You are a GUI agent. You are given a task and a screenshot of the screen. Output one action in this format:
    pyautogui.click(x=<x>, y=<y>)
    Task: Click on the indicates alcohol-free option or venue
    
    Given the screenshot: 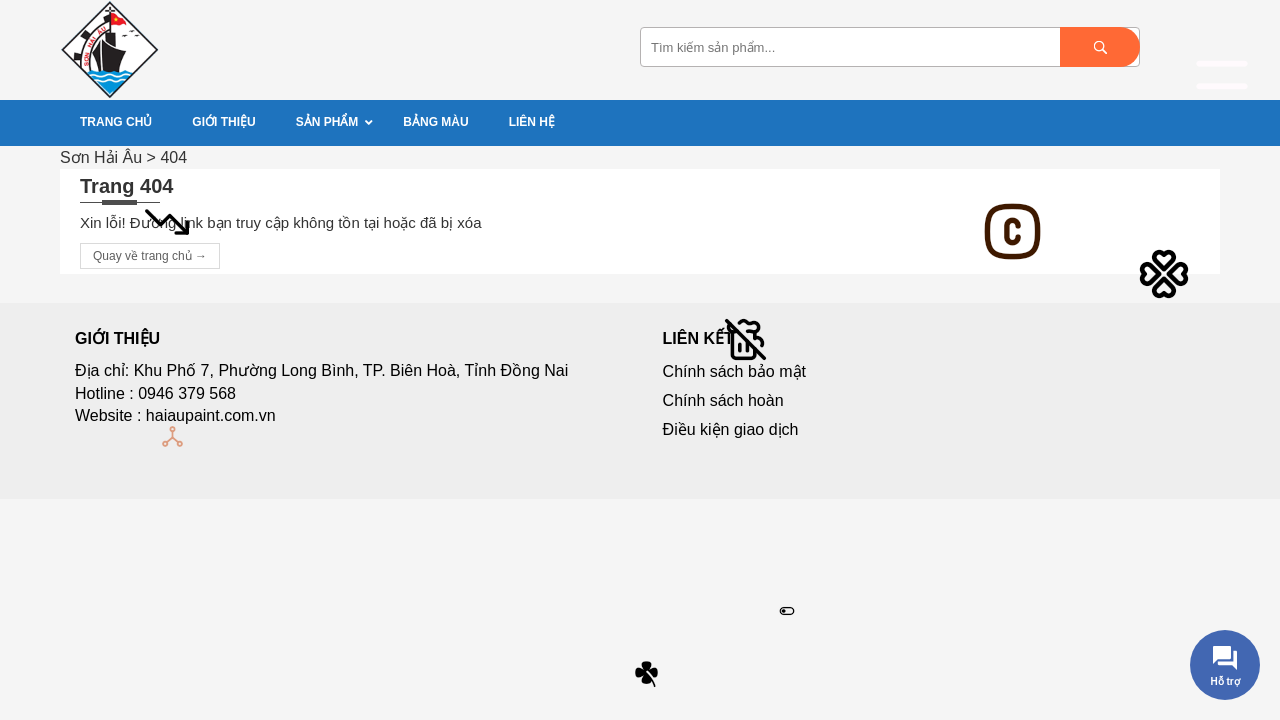 What is the action you would take?
    pyautogui.click(x=745, y=339)
    